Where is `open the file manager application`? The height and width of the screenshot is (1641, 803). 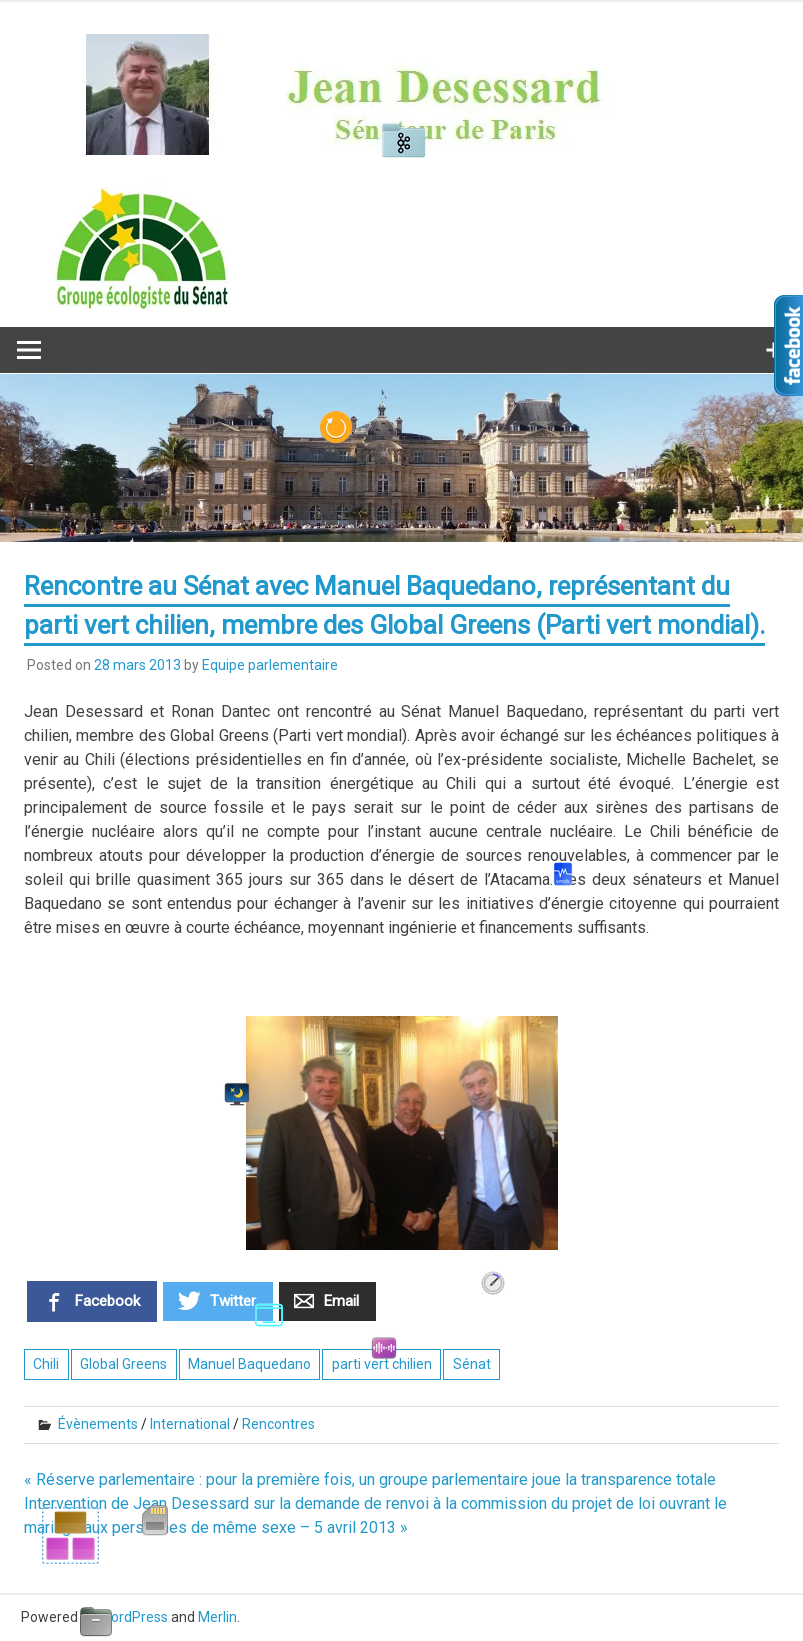
open the file manager application is located at coordinates (96, 1621).